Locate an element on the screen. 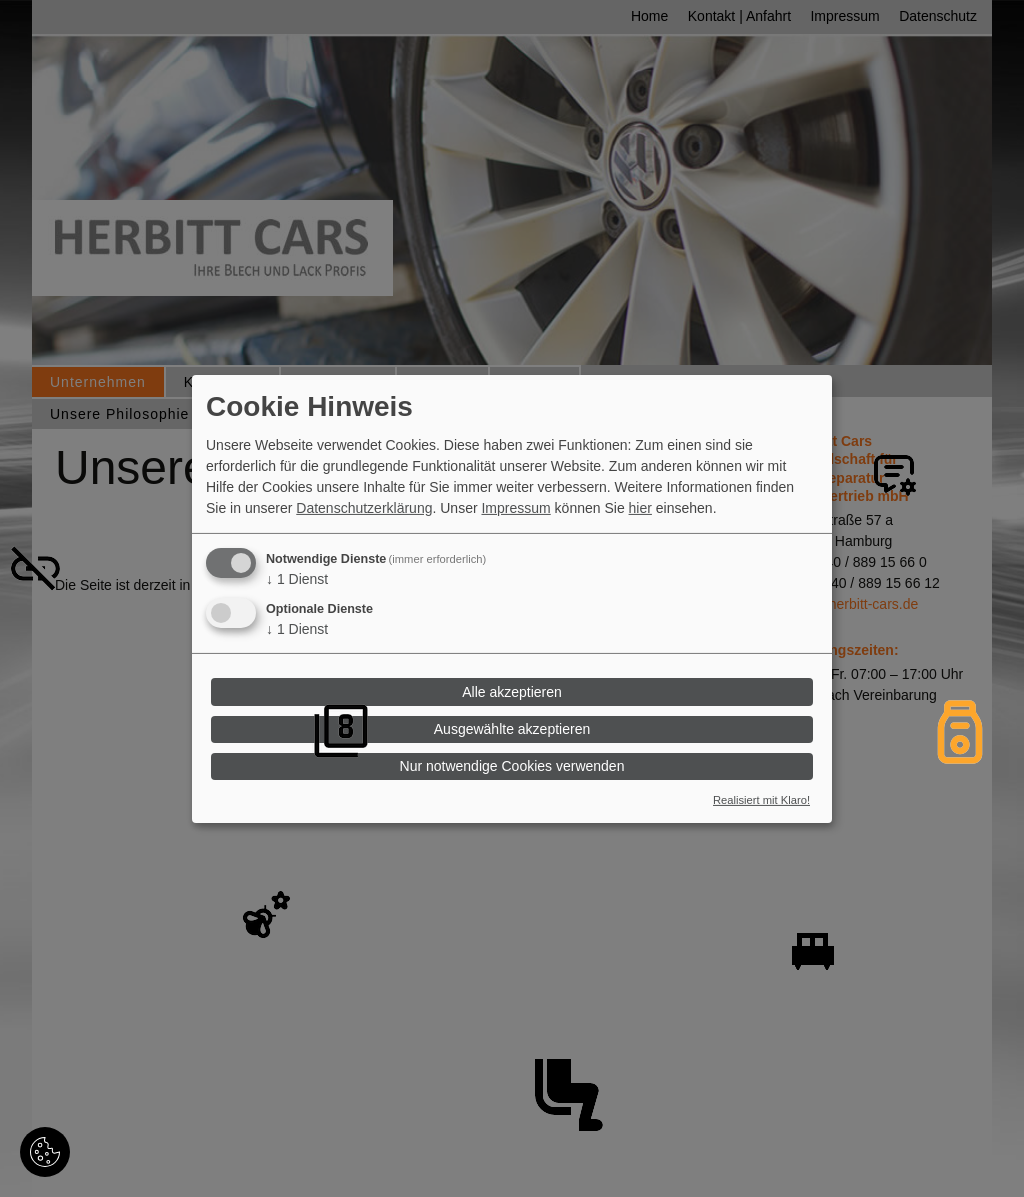 The width and height of the screenshot is (1024, 1197). indicates 8 images in a stack or gallery is located at coordinates (341, 731).